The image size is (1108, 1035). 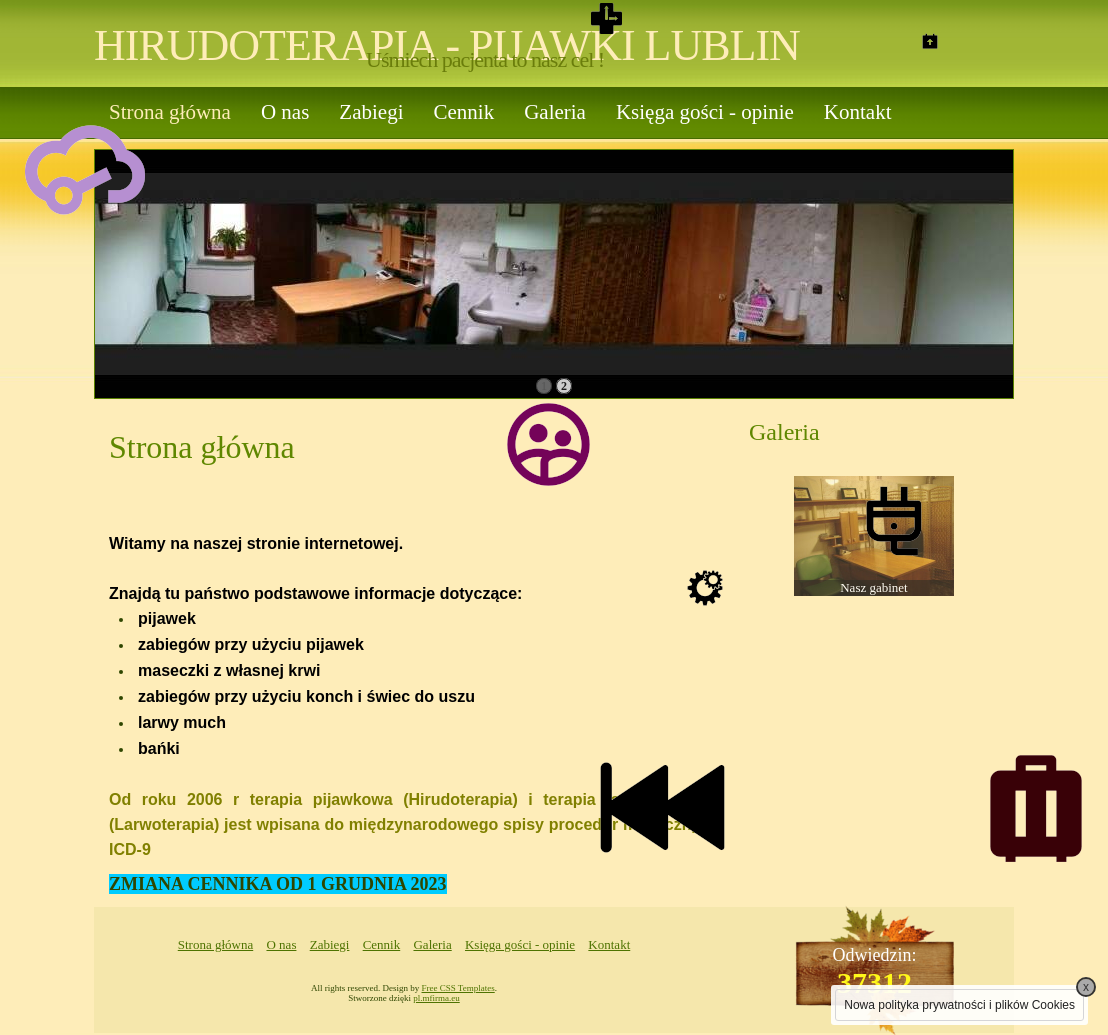 I want to click on upload image to gallery, so click(x=930, y=42).